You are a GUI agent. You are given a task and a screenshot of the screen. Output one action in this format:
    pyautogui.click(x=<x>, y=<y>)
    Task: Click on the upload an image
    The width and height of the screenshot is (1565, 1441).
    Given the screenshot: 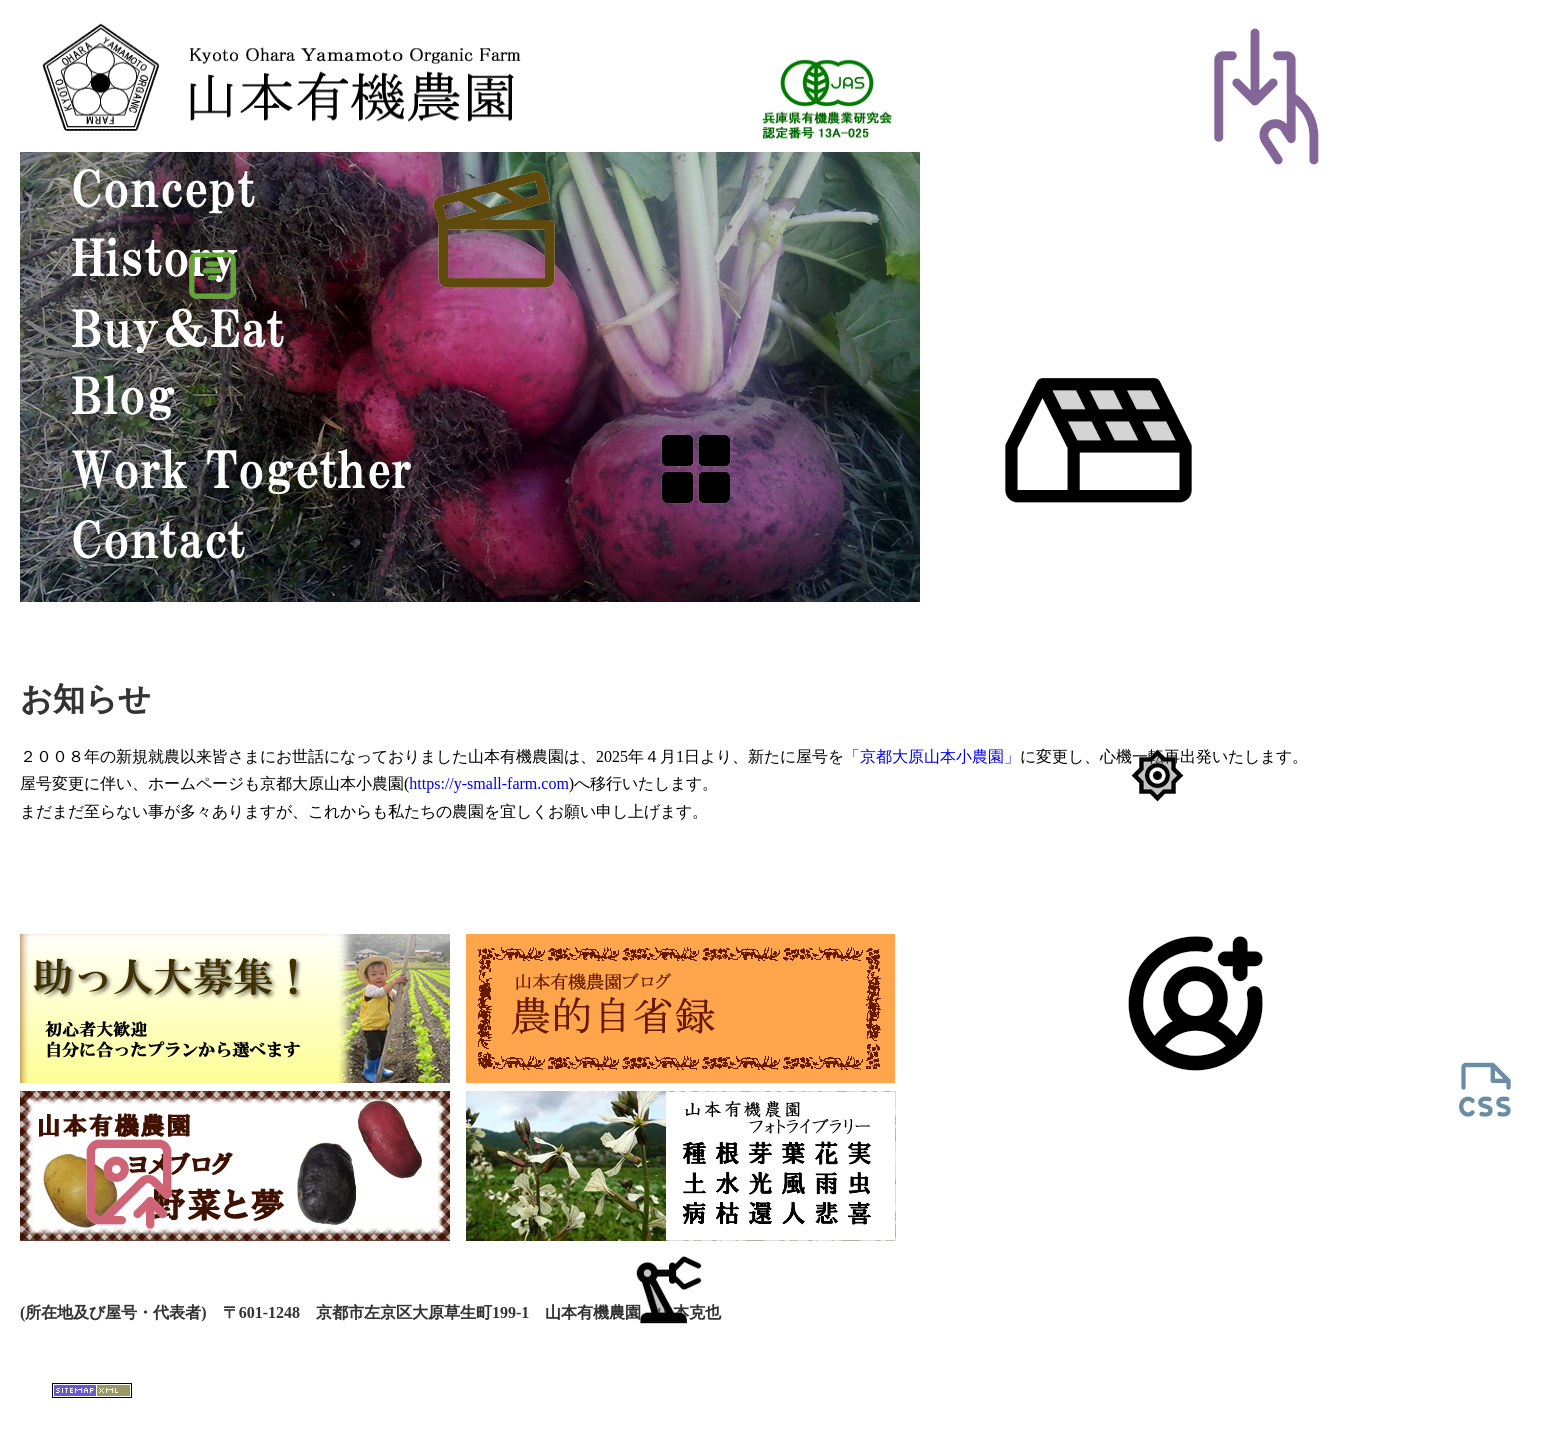 What is the action you would take?
    pyautogui.click(x=129, y=1182)
    